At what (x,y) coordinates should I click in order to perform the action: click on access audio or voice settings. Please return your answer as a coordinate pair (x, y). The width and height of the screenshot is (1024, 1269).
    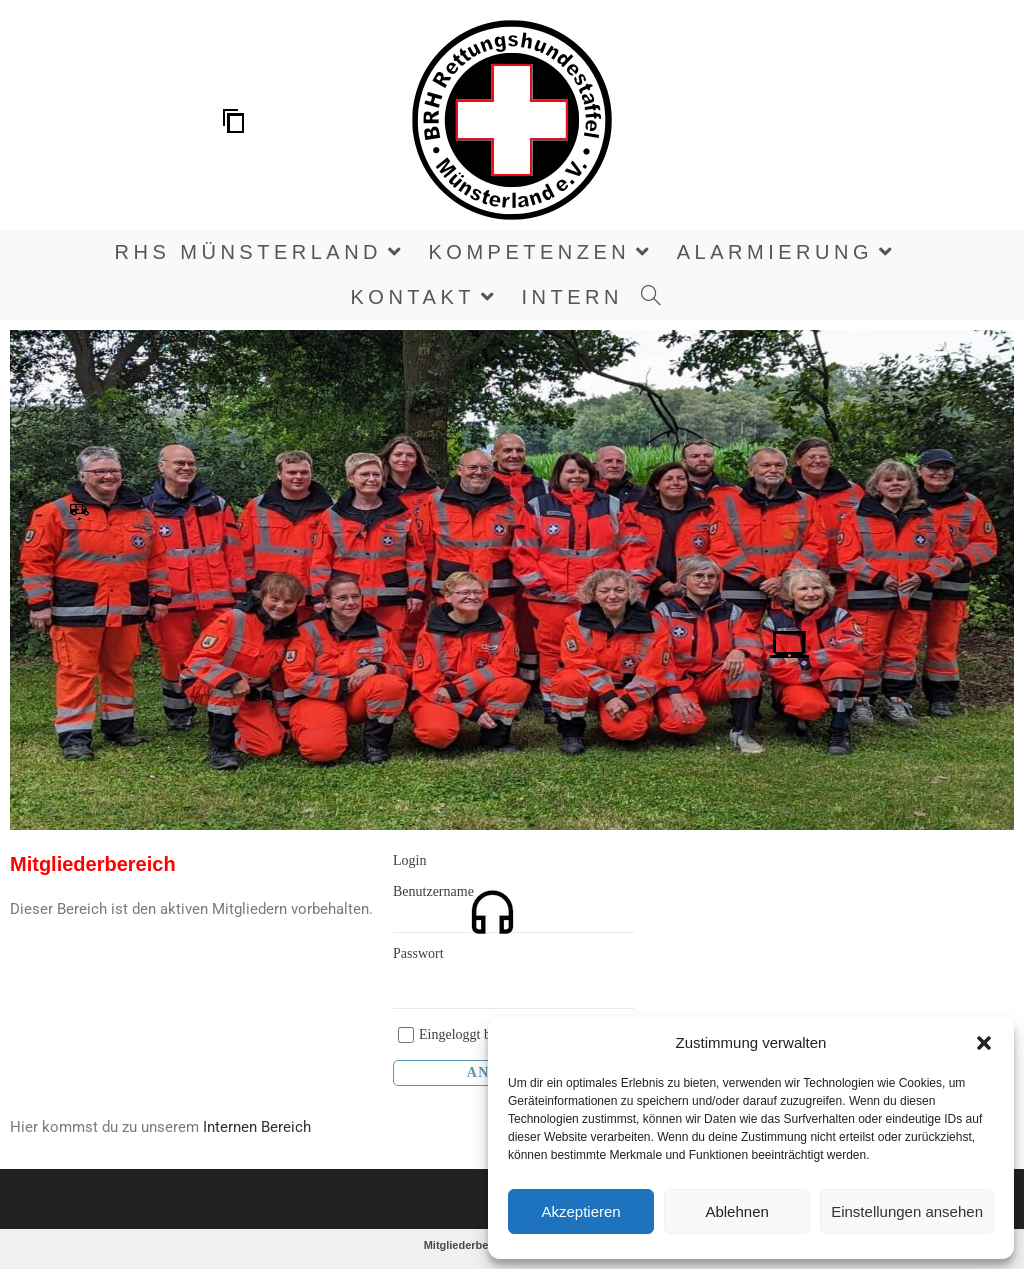
    Looking at the image, I should click on (492, 915).